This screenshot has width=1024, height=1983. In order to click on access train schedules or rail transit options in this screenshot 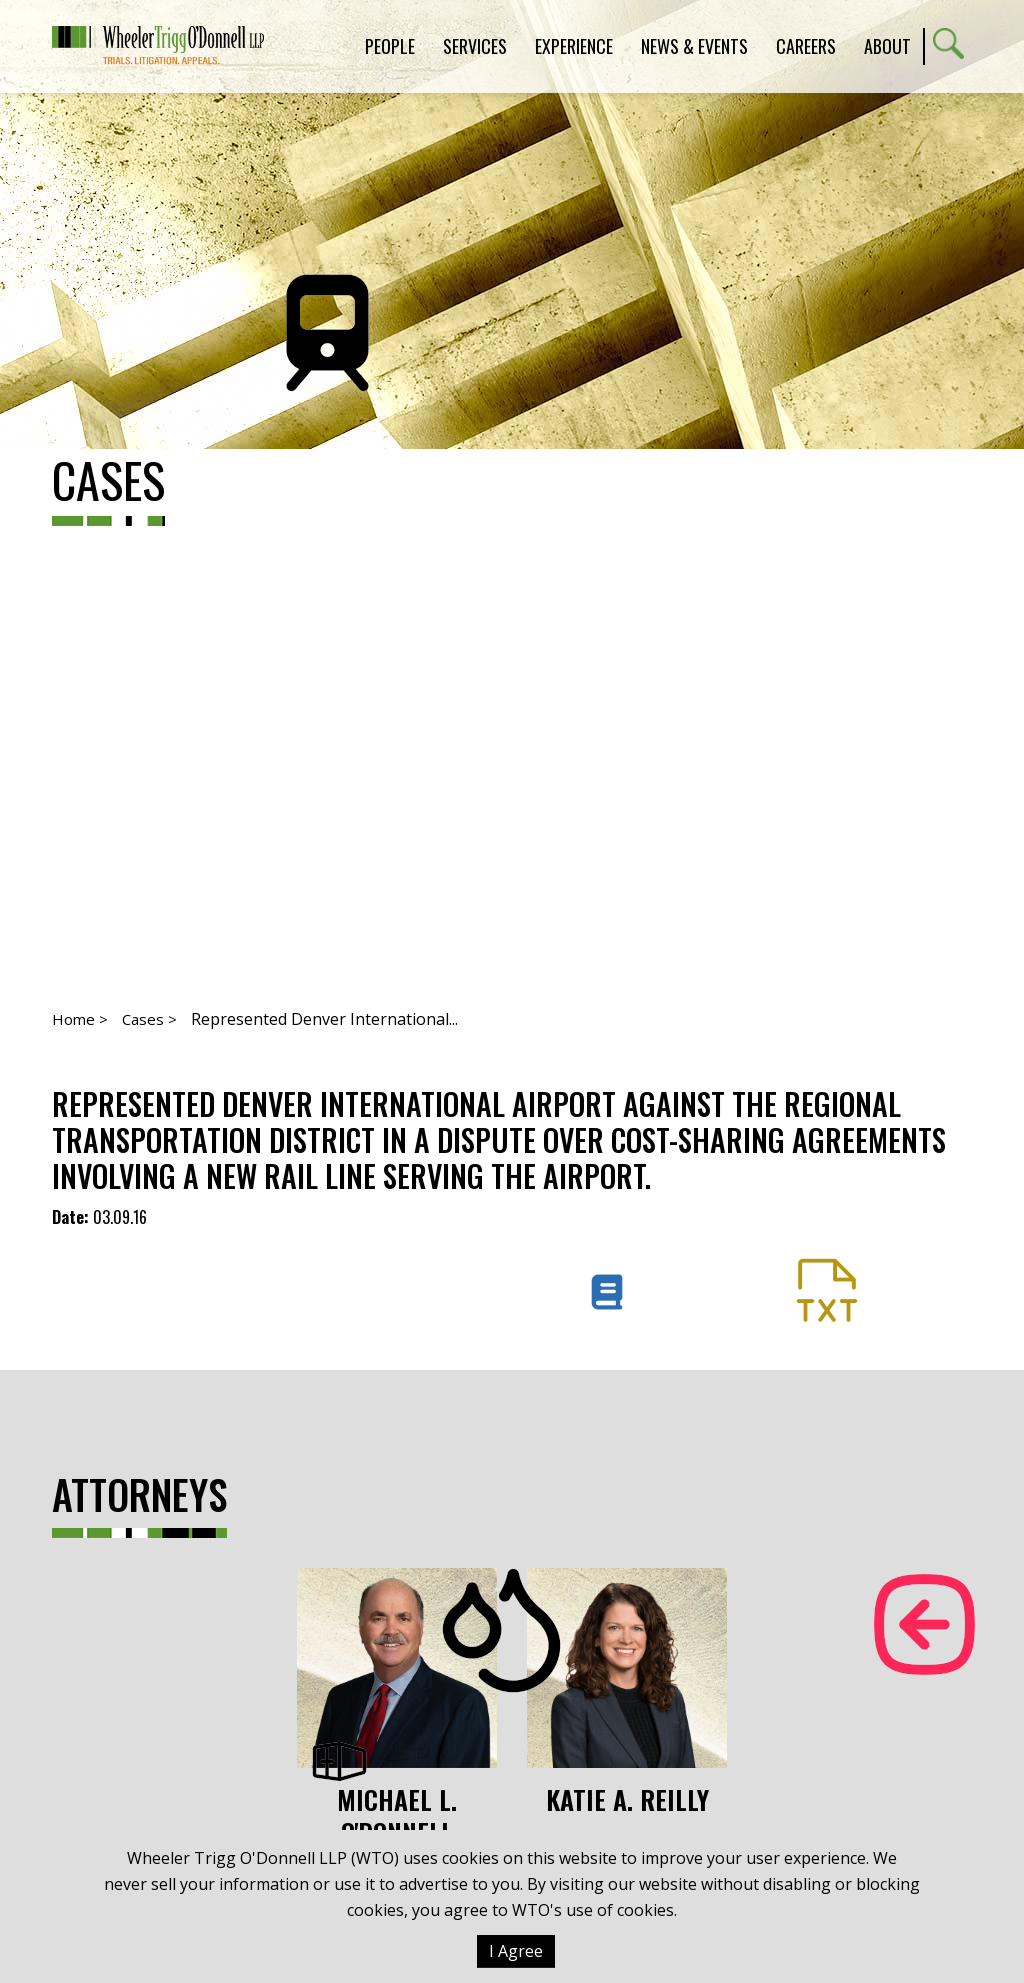, I will do `click(327, 329)`.